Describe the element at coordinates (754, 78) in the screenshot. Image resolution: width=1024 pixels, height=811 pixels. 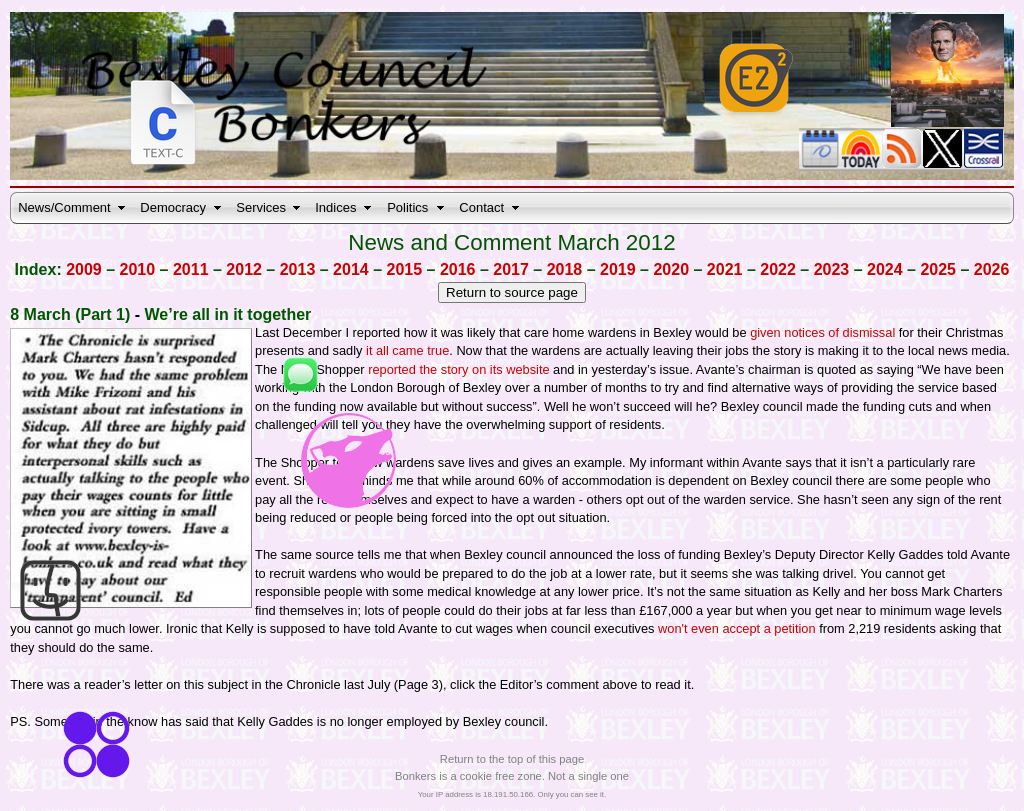
I see `launch Half-Life 2: Episode 2` at that location.